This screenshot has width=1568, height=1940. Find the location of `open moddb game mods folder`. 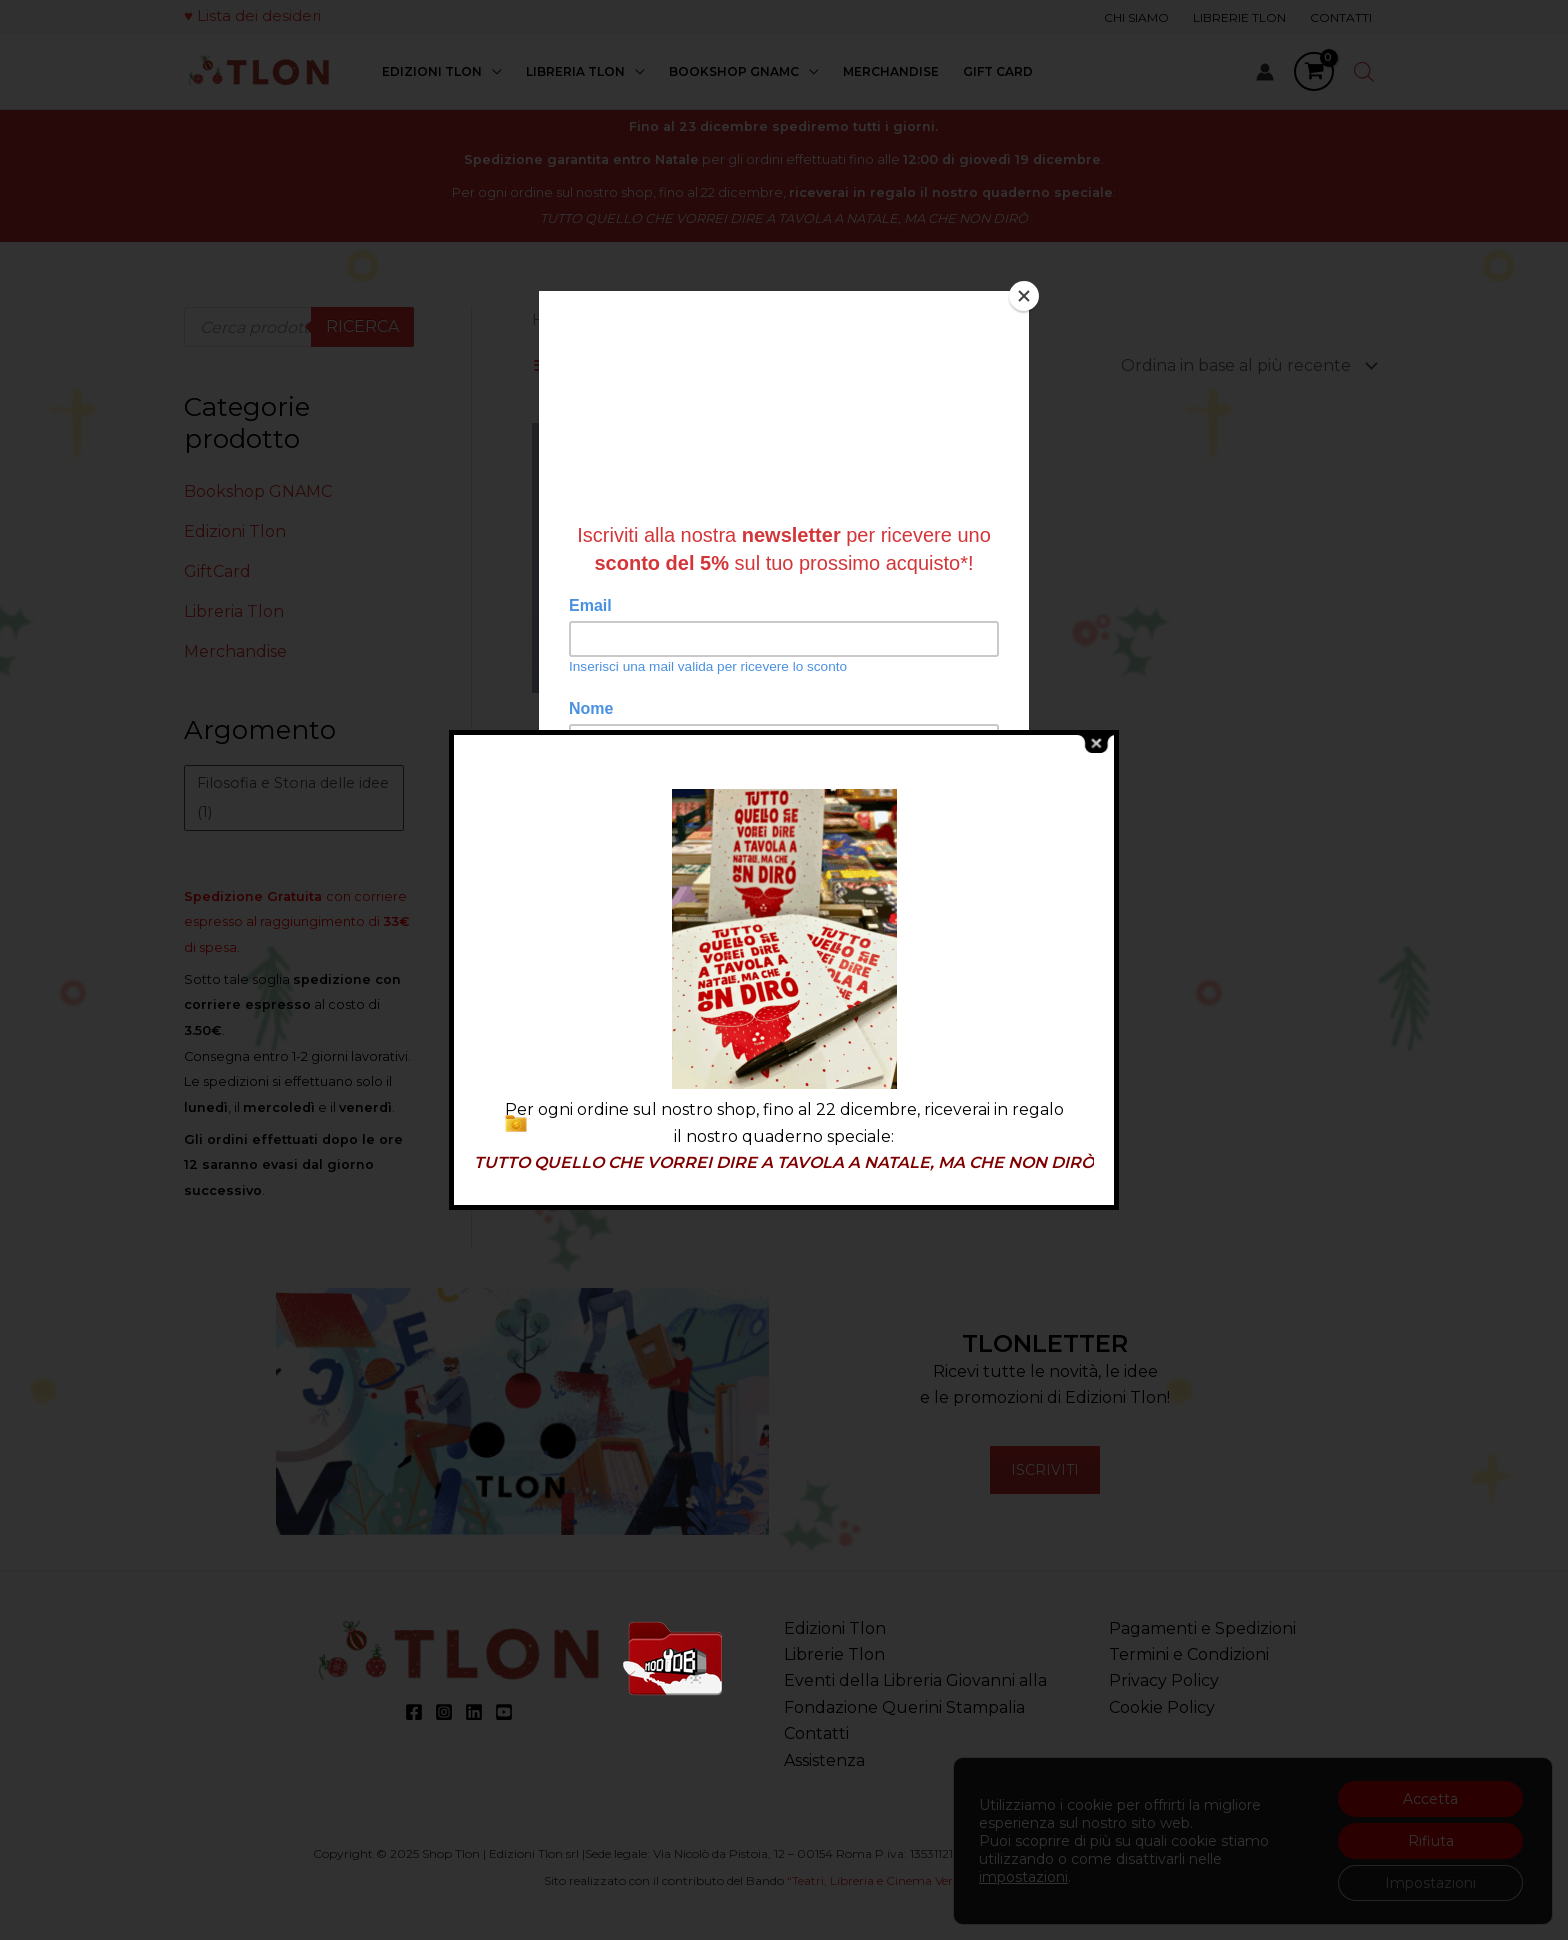

open moddb game mods folder is located at coordinates (675, 1661).